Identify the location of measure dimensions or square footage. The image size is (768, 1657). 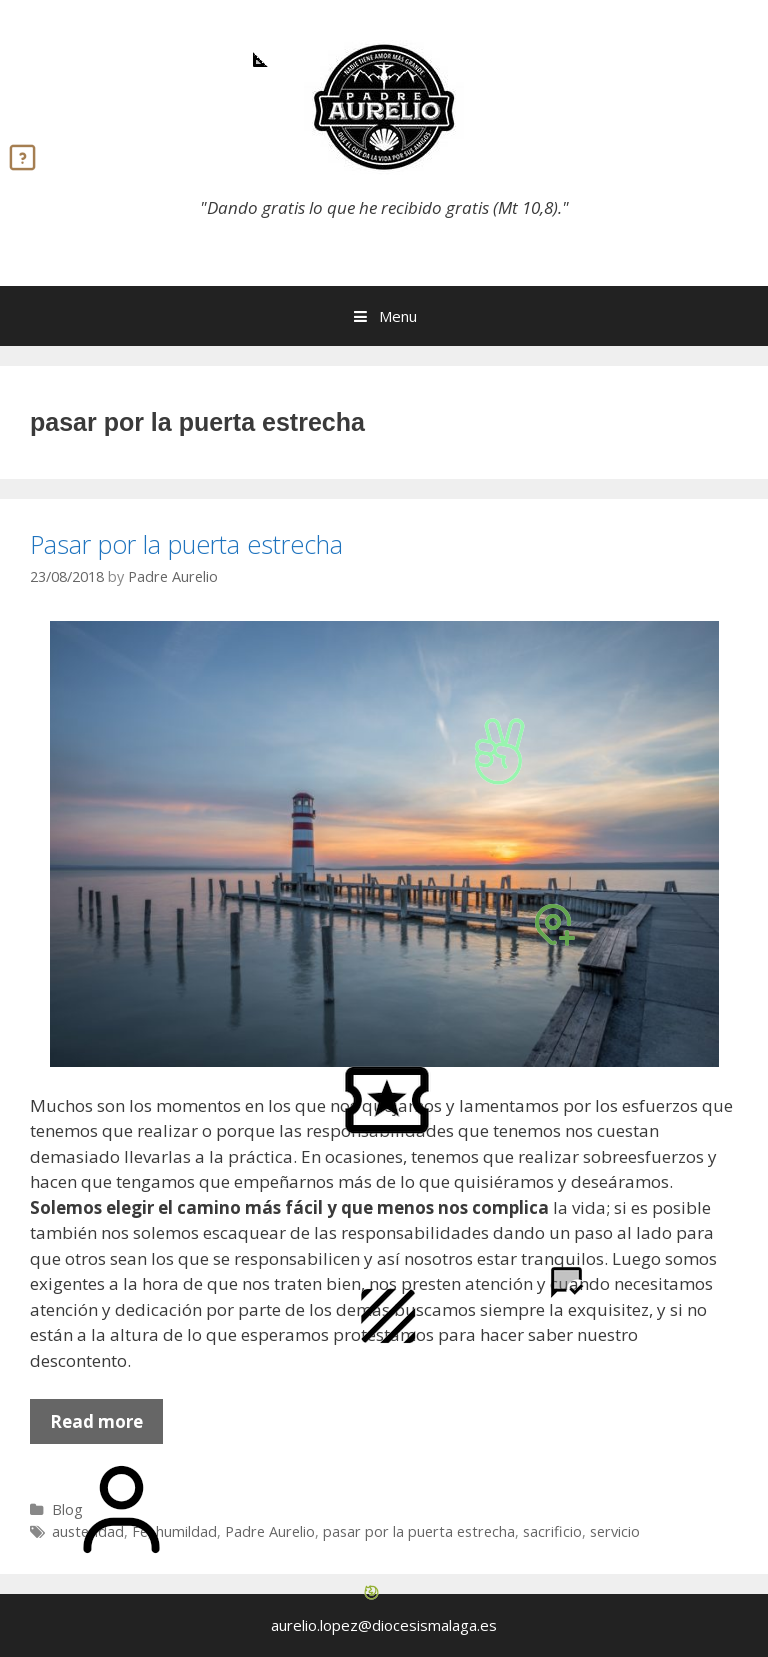
(260, 59).